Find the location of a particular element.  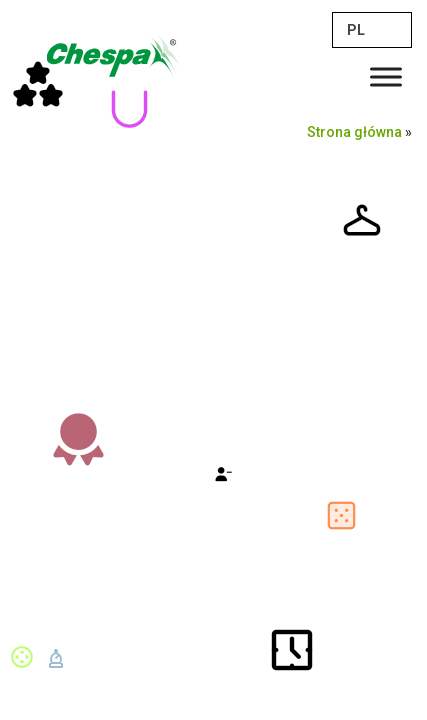

navigate or pan in multiple directions is located at coordinates (22, 657).